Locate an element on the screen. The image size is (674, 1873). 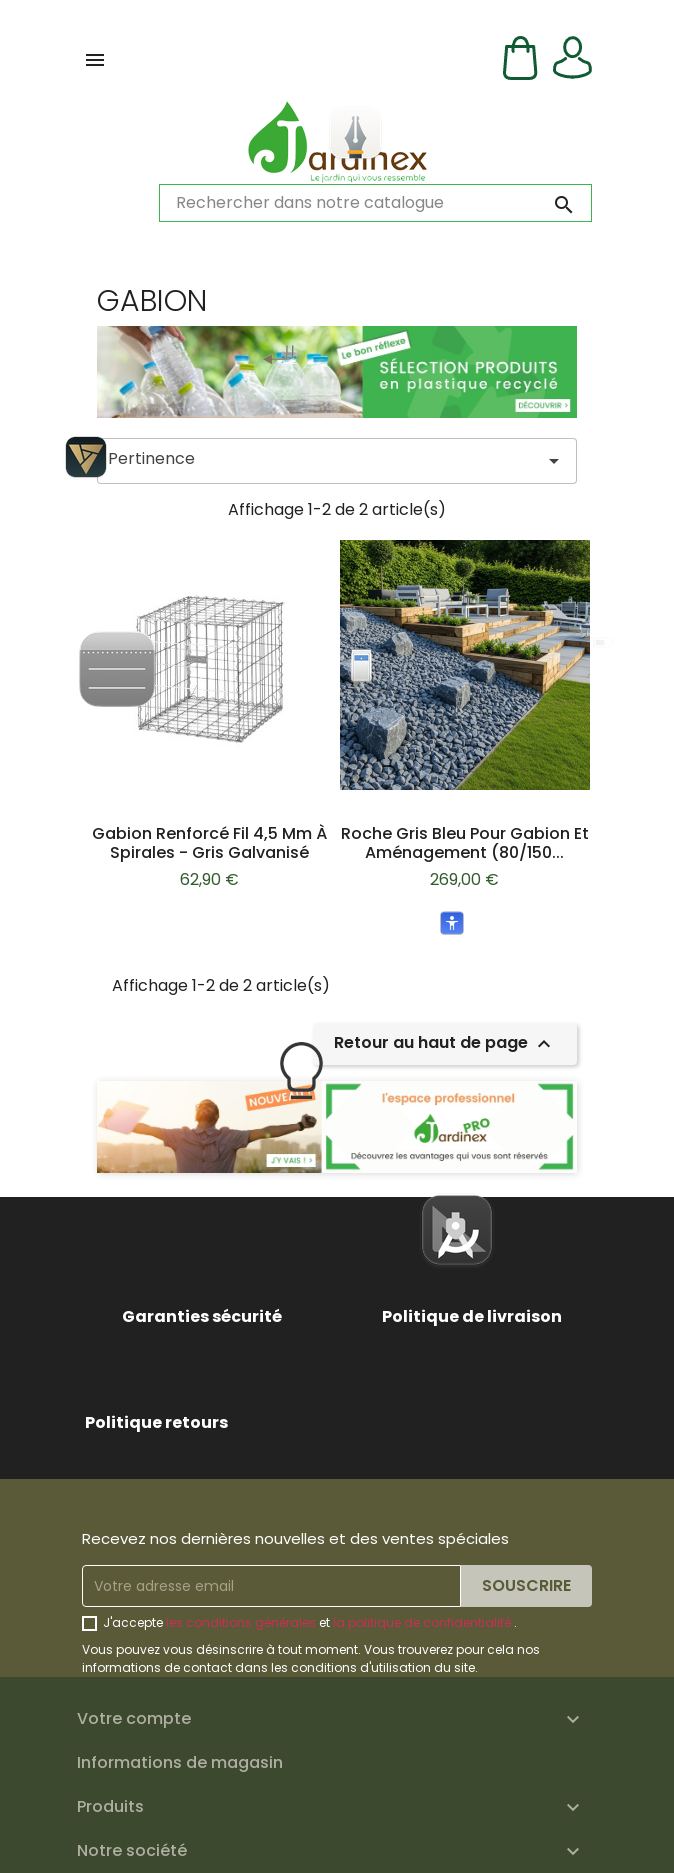
open words document editor is located at coordinates (355, 132).